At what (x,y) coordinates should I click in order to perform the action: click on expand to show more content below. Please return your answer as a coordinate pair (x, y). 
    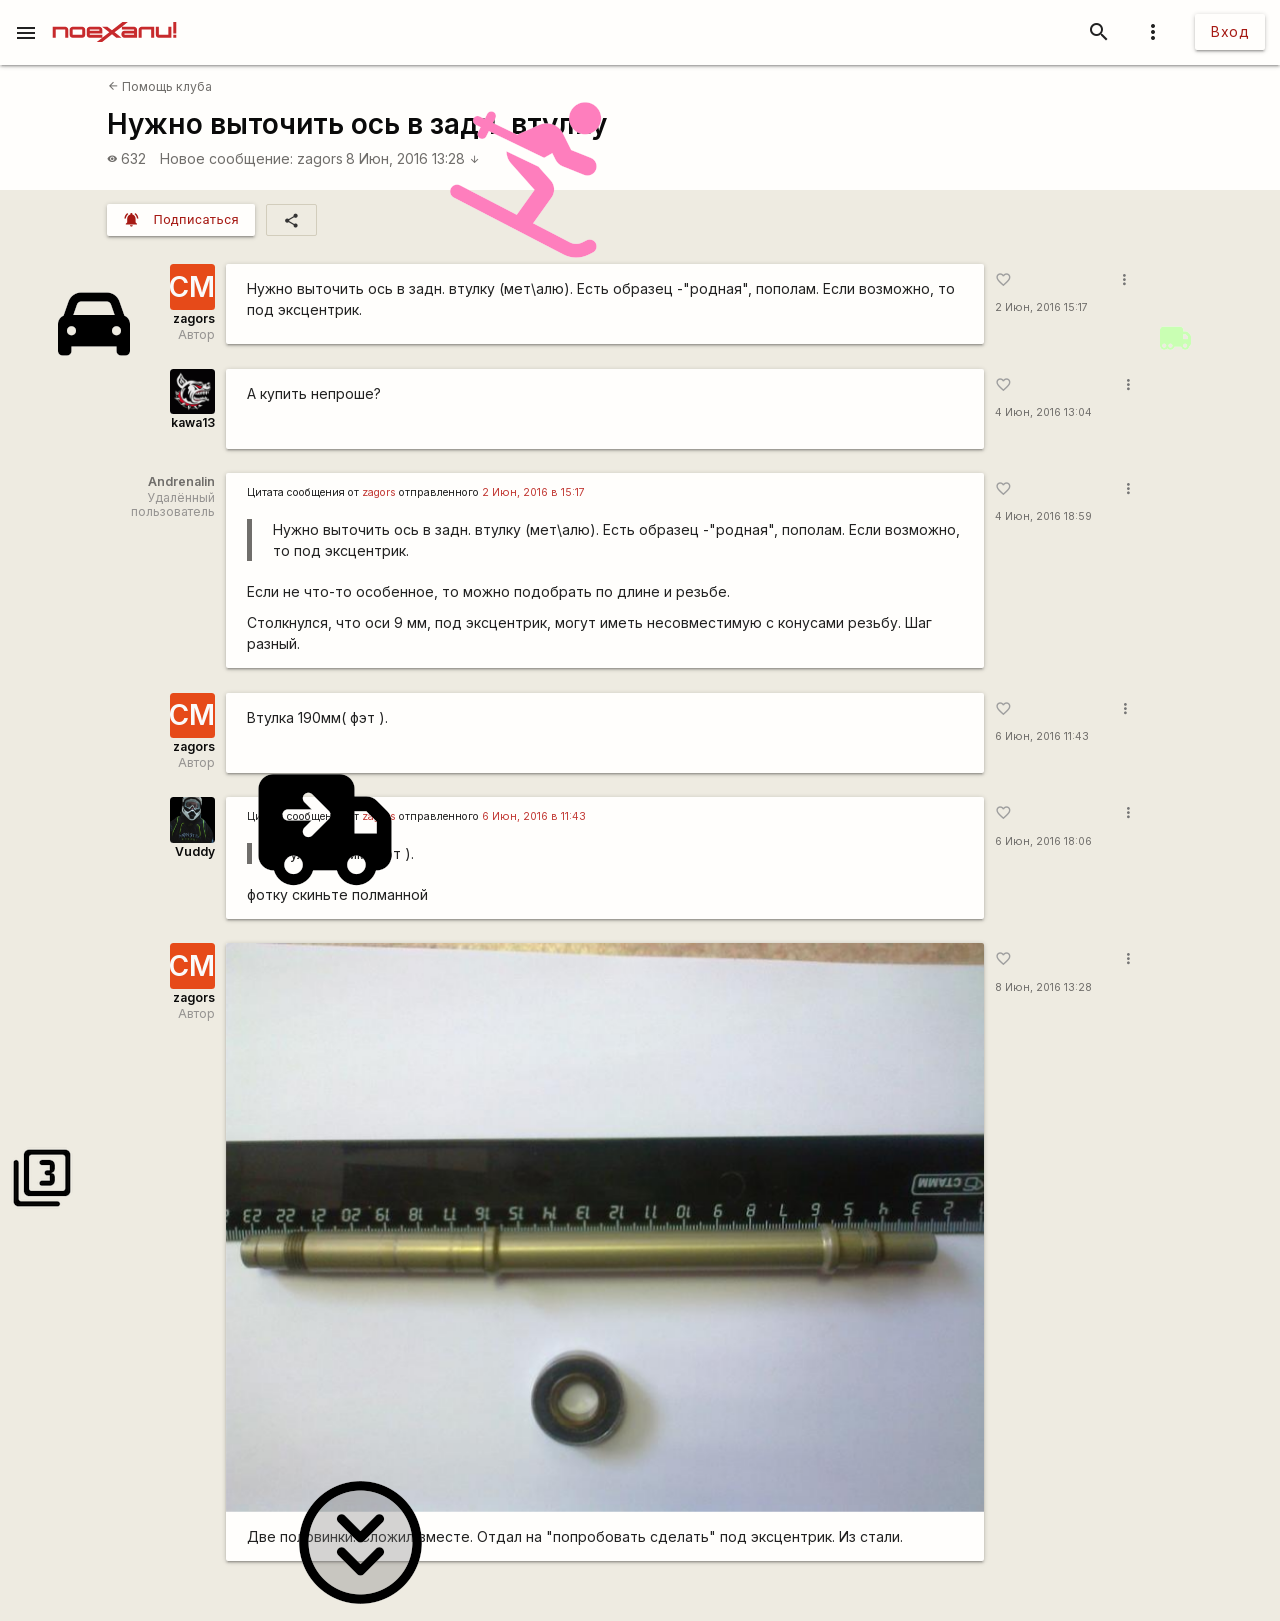
    Looking at the image, I should click on (360, 1542).